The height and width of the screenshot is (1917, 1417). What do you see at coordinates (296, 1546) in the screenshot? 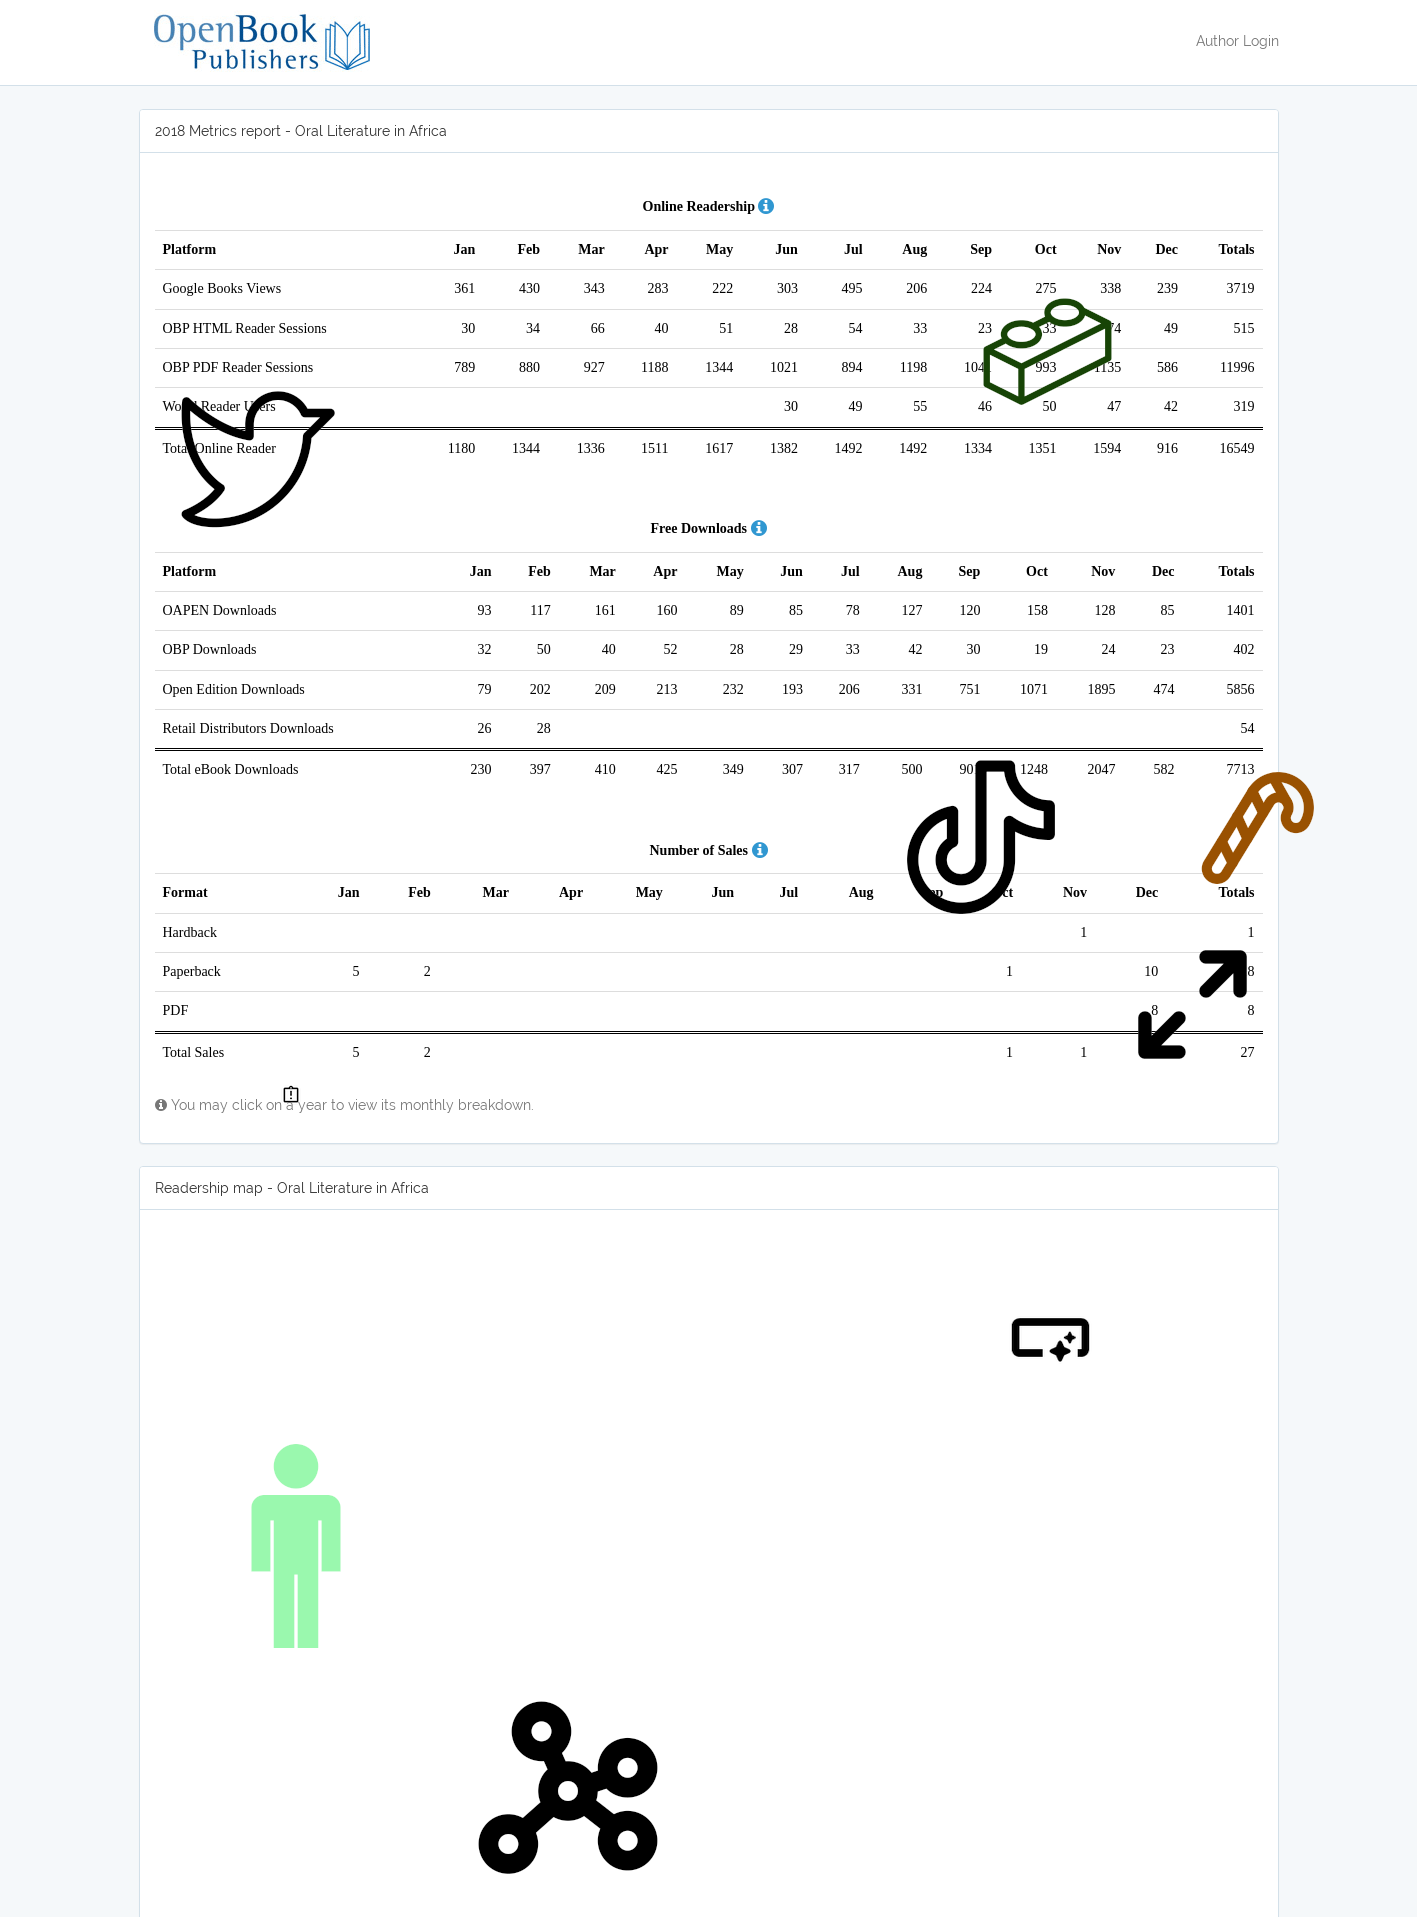
I see `select male gender option` at bounding box center [296, 1546].